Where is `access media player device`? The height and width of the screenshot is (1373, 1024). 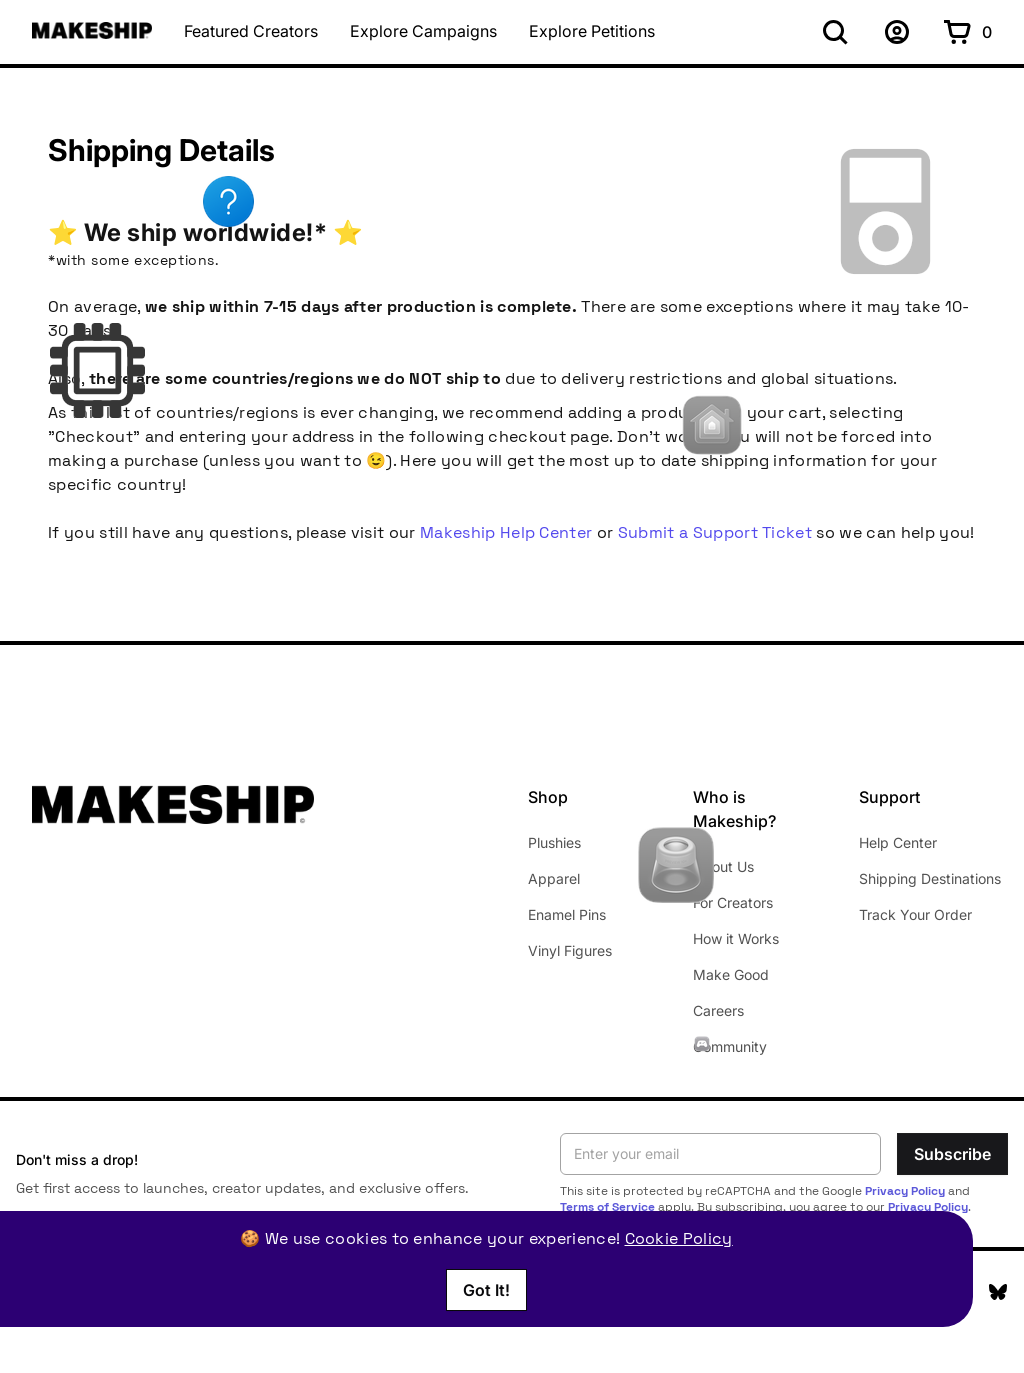
access media player device is located at coordinates (885, 211).